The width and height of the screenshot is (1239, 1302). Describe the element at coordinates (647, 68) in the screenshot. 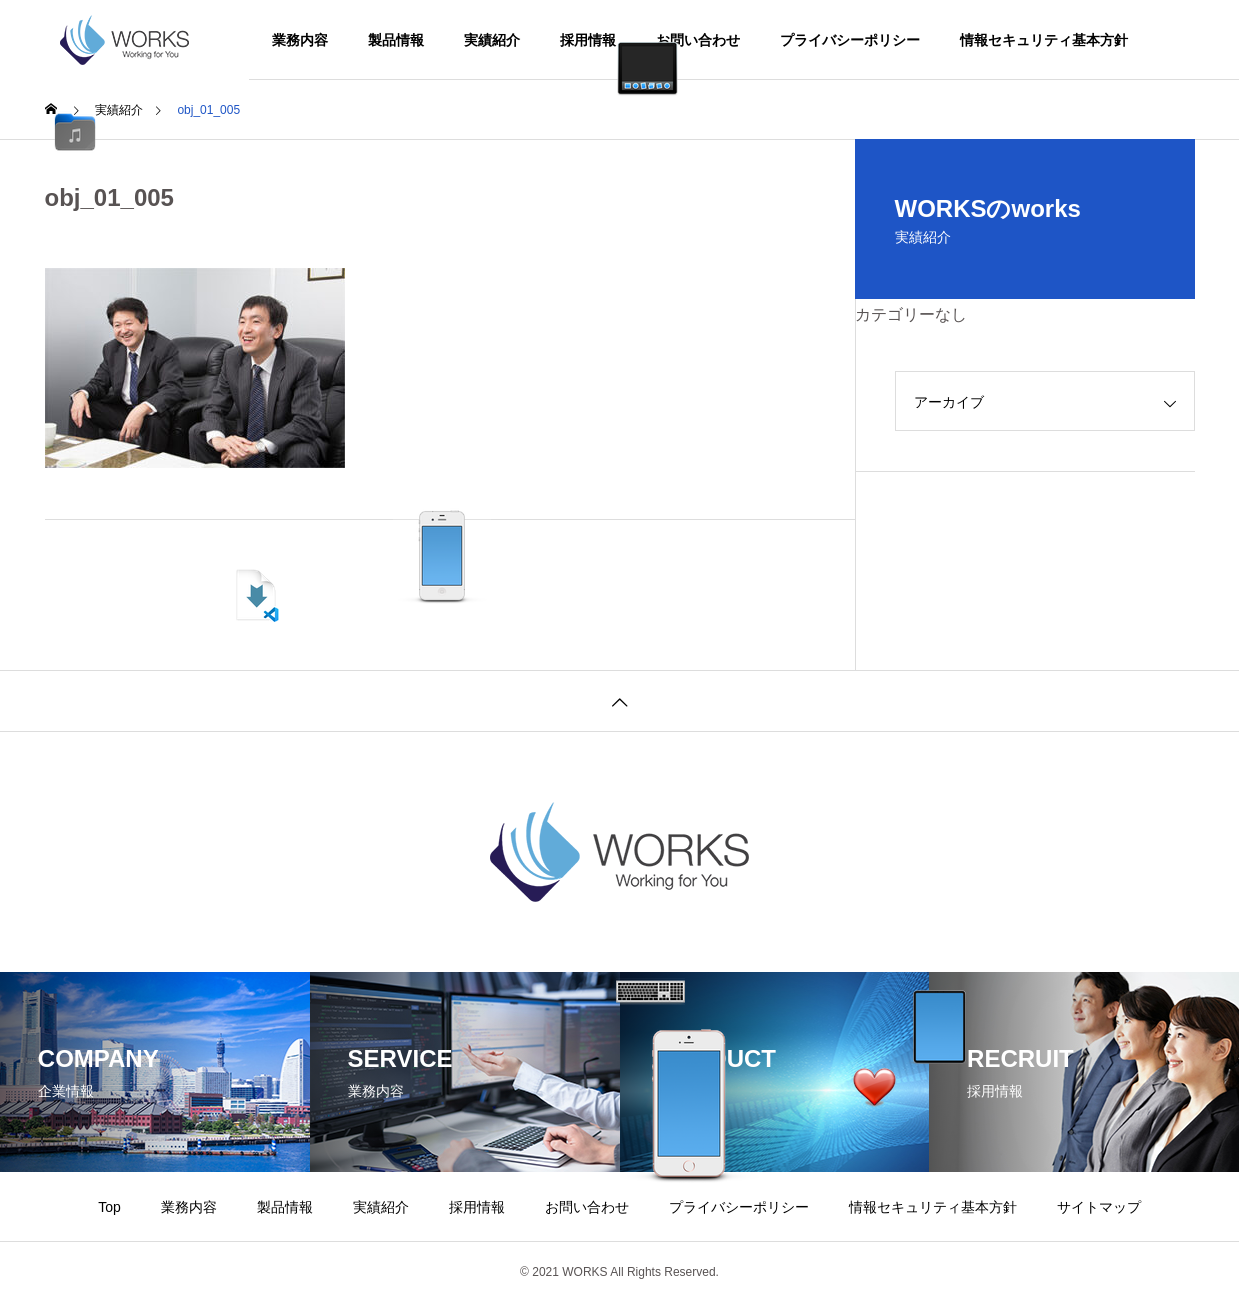

I see `access the dock settings or preferences` at that location.